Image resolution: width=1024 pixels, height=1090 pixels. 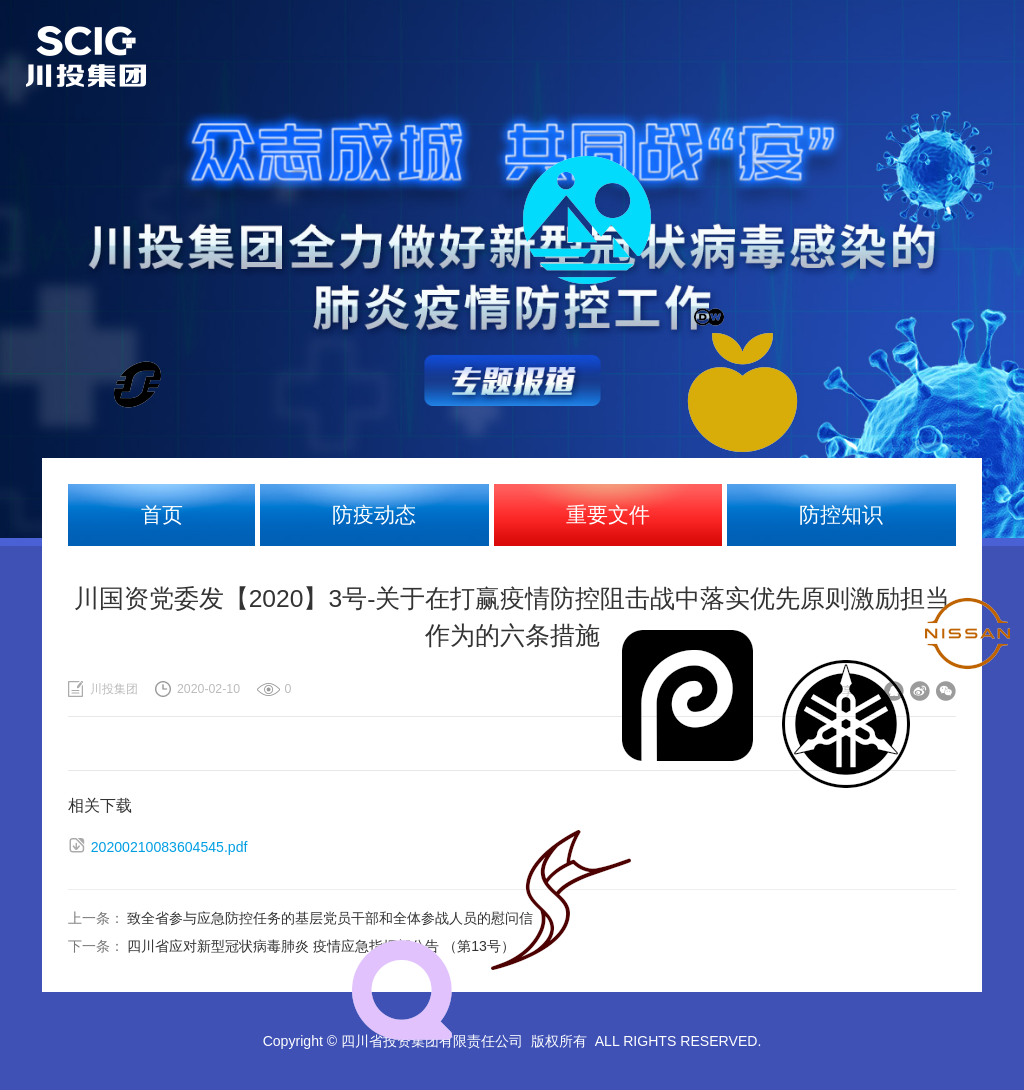 I want to click on Schneider Electric company logo, so click(x=137, y=384).